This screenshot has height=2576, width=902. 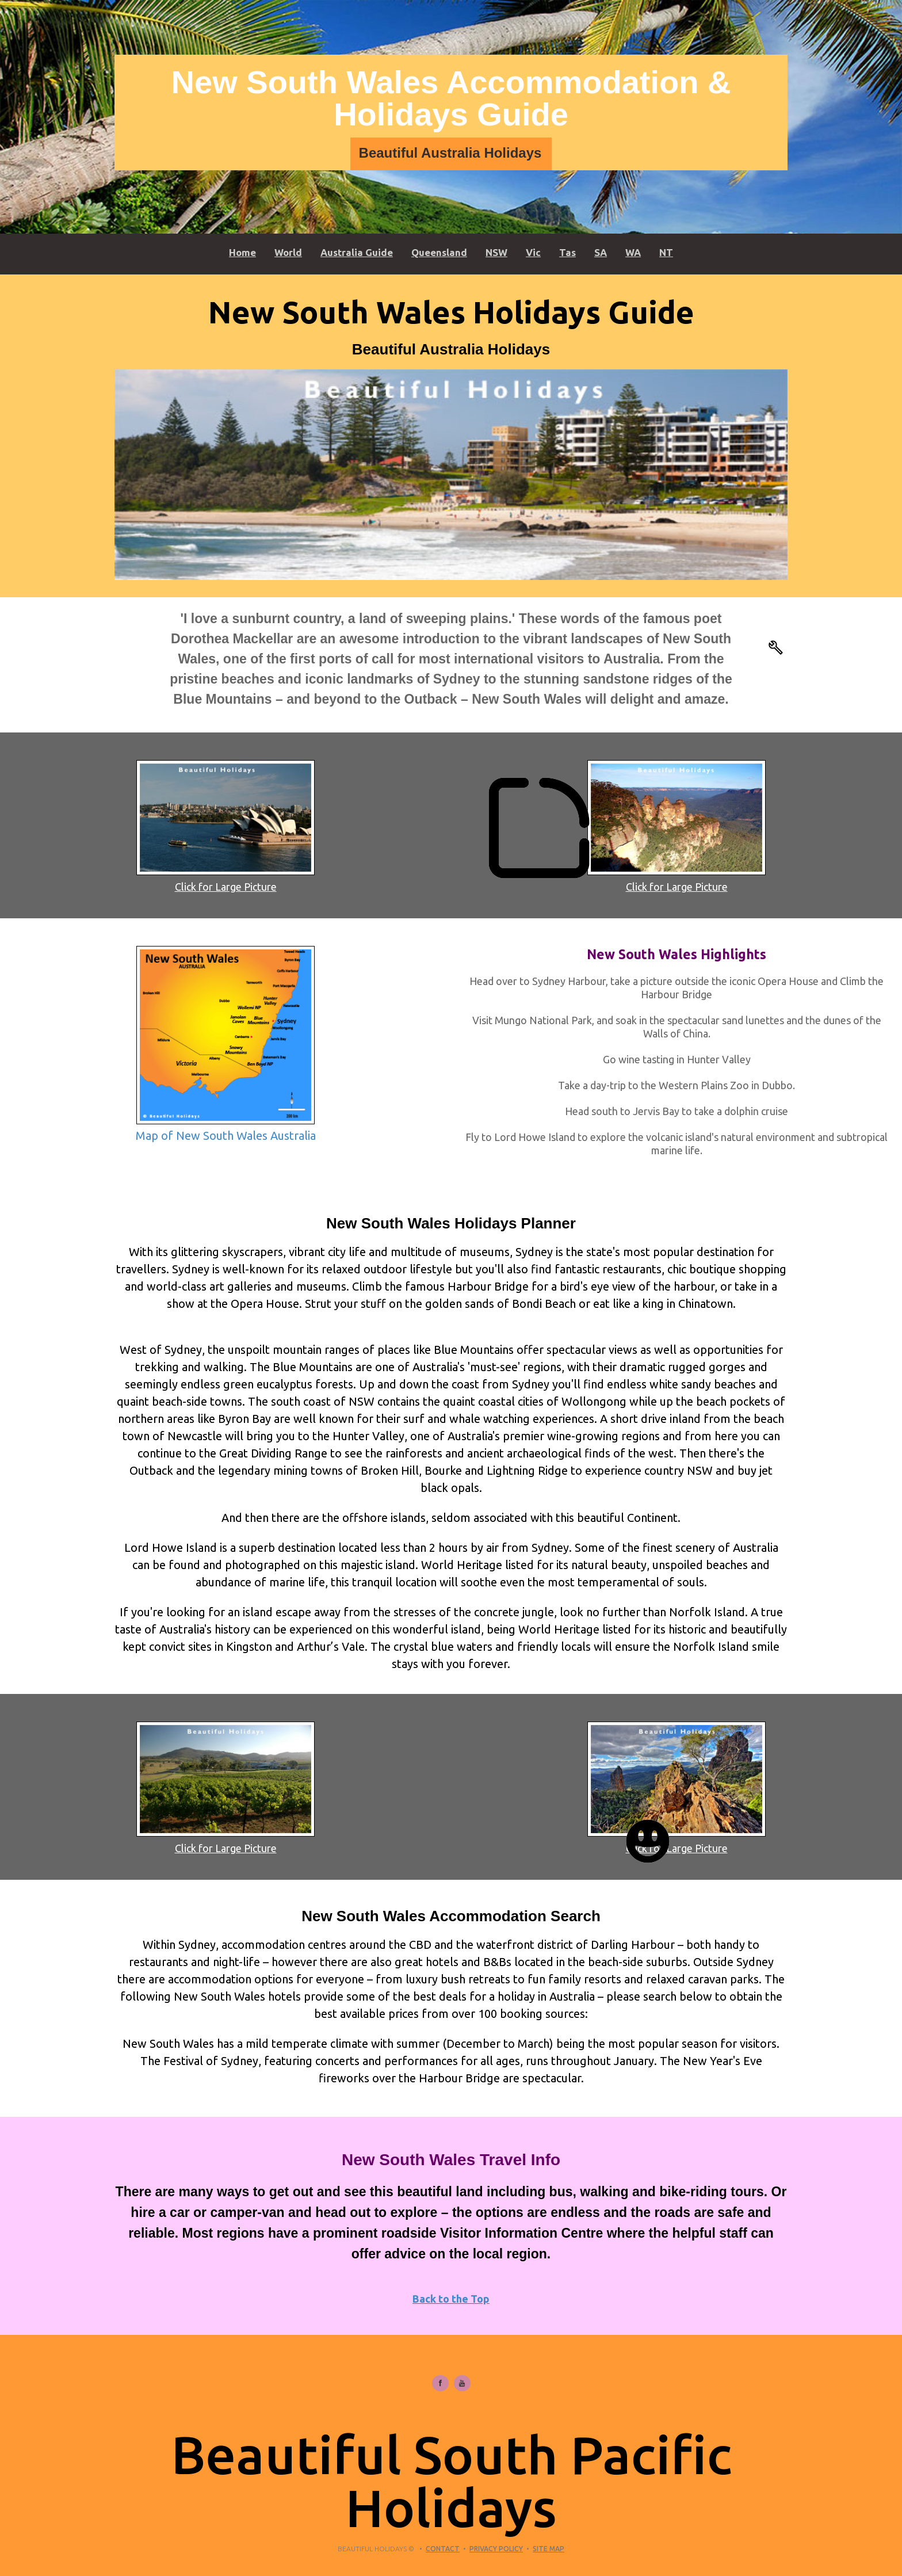 What do you see at coordinates (648, 1841) in the screenshot?
I see `react to a message with a happy emoji` at bounding box center [648, 1841].